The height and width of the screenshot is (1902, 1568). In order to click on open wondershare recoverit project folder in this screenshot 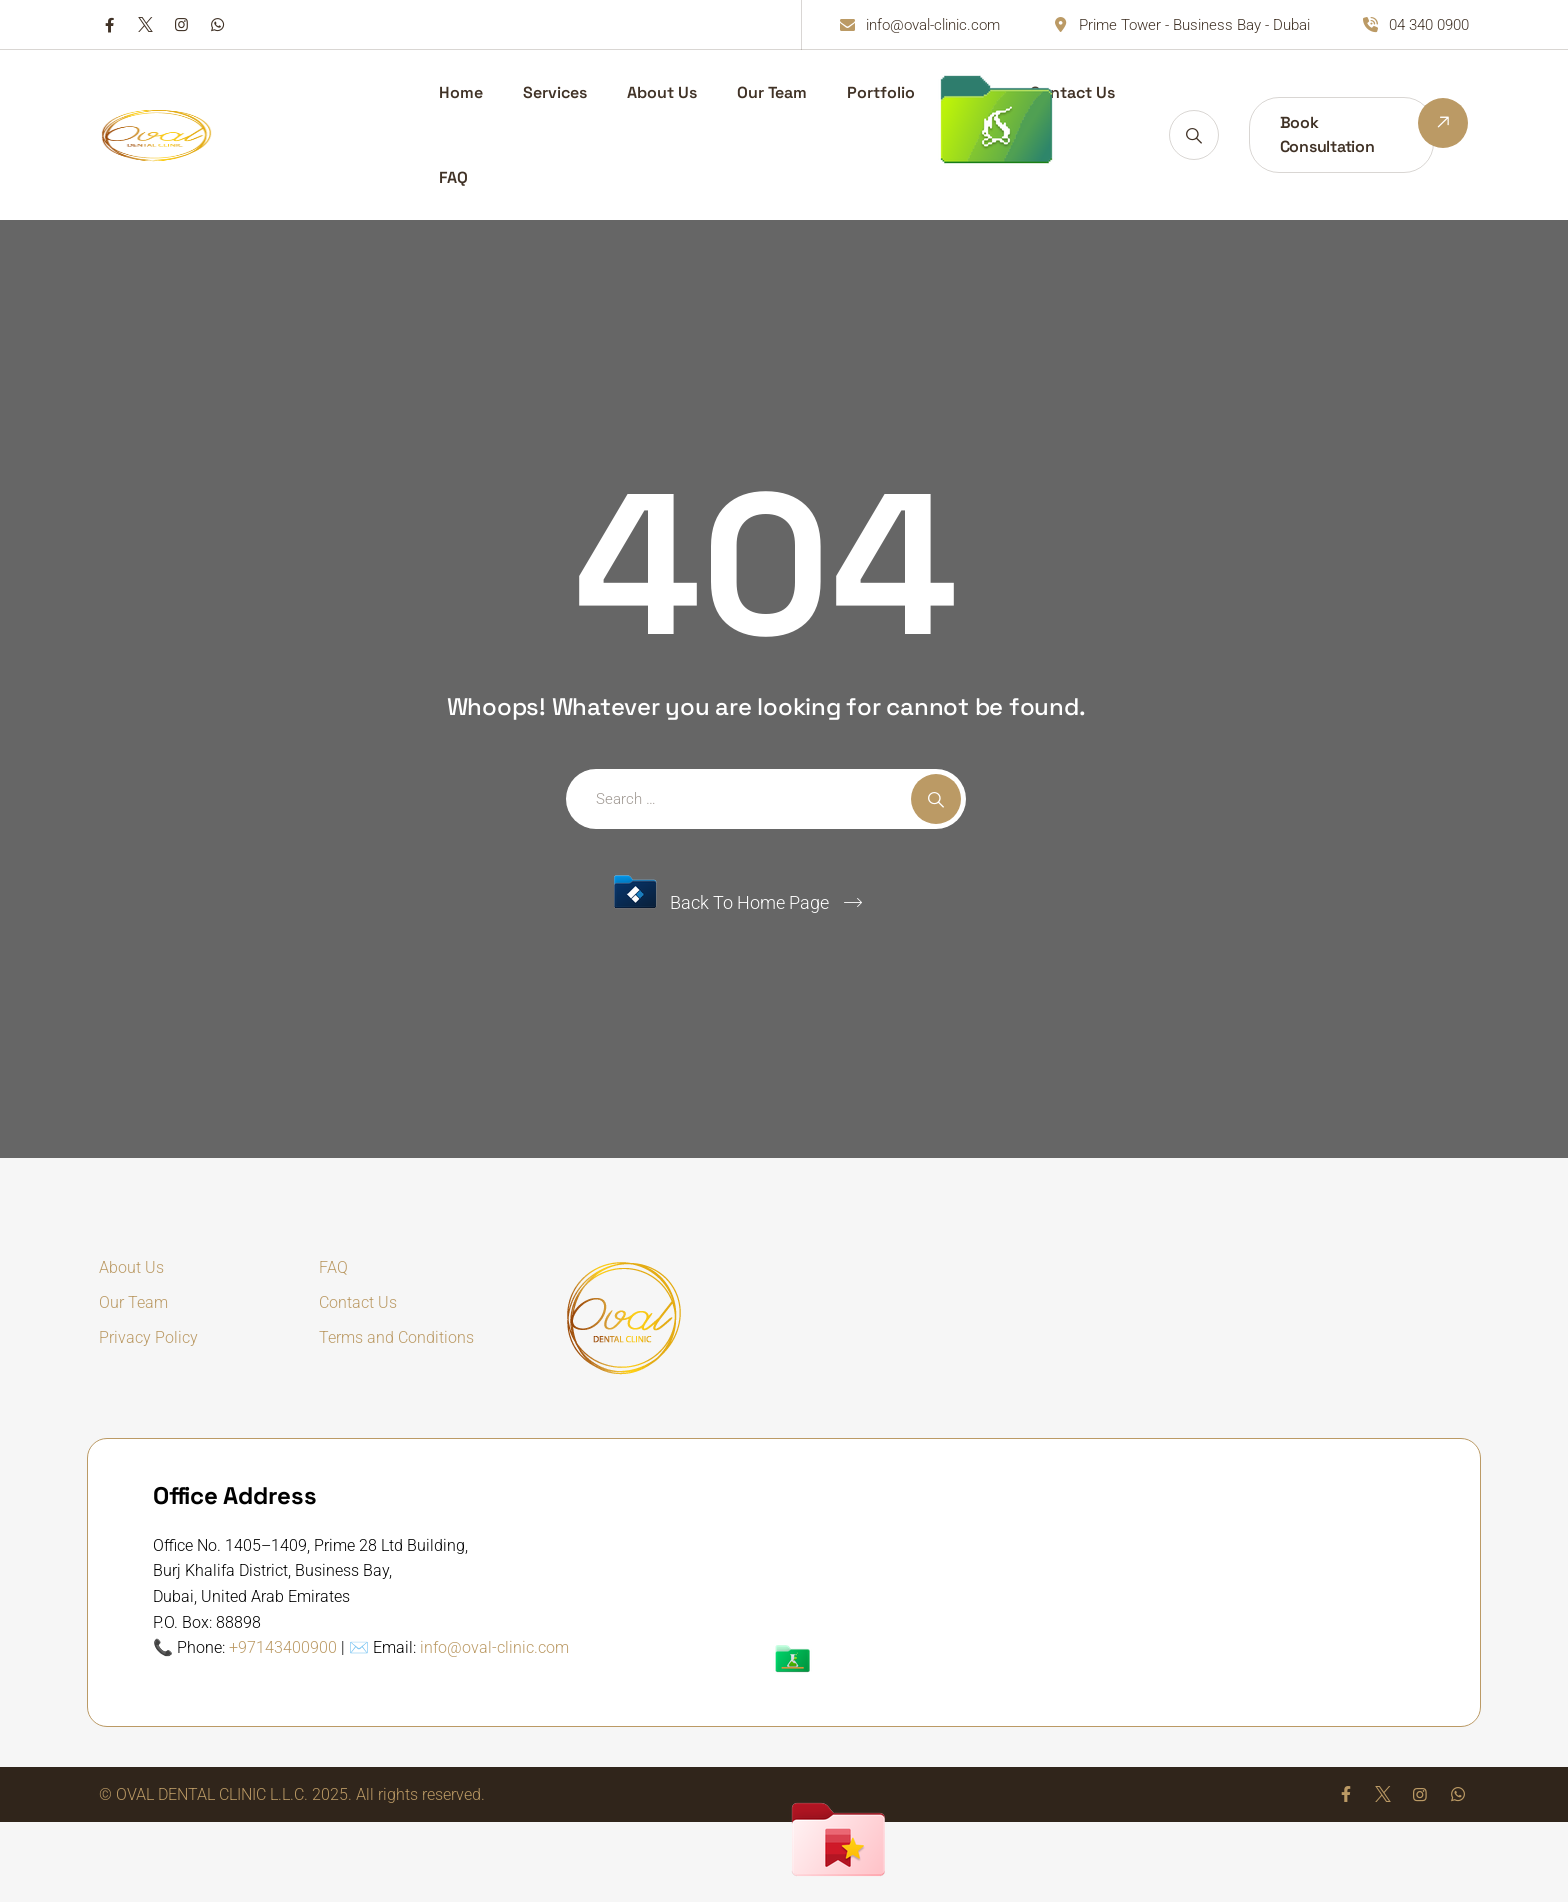, I will do `click(635, 893)`.